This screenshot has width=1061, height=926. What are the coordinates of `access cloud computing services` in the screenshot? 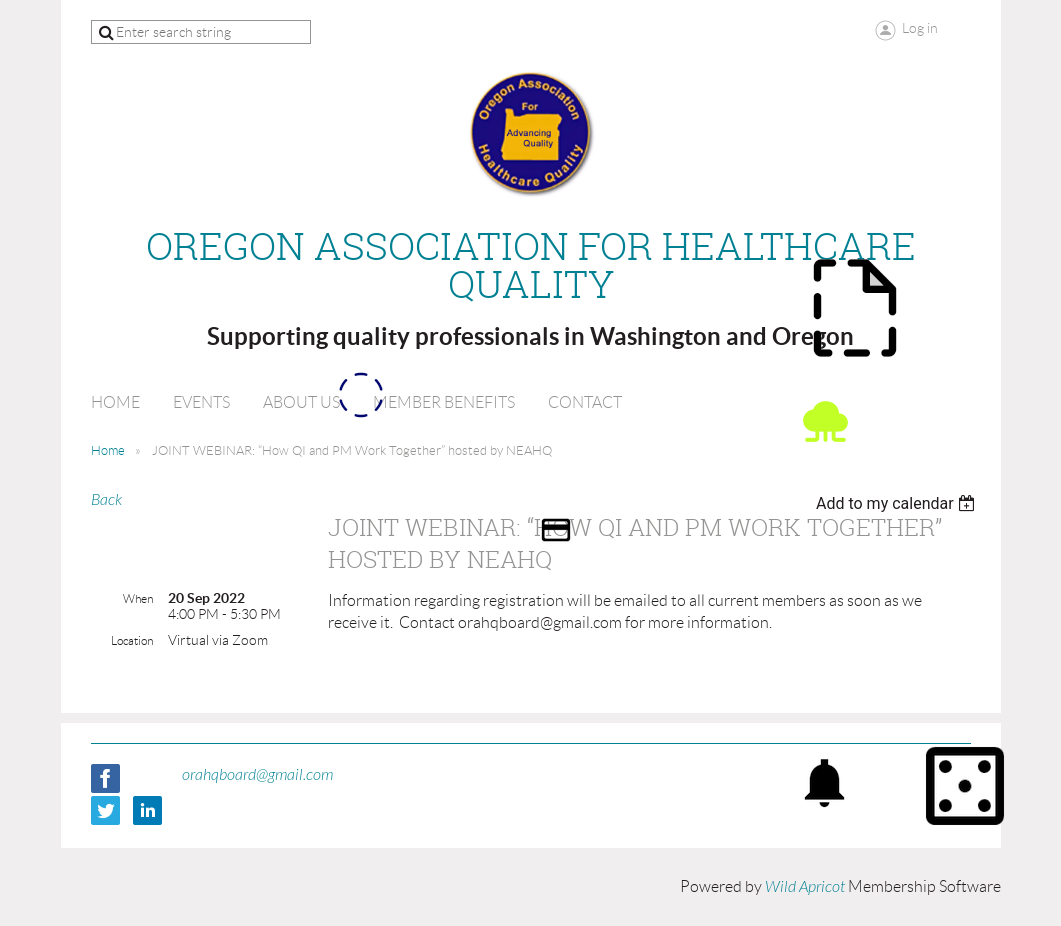 It's located at (825, 421).